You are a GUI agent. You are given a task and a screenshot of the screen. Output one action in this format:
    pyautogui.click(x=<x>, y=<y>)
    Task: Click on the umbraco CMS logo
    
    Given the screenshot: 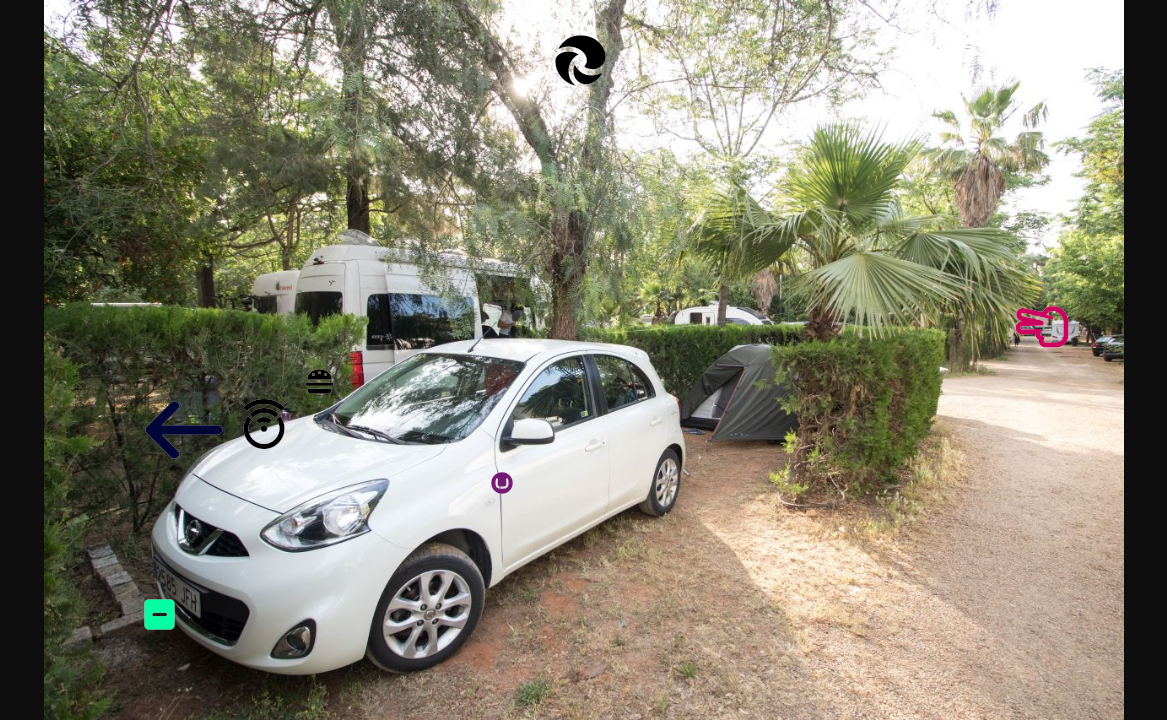 What is the action you would take?
    pyautogui.click(x=502, y=483)
    